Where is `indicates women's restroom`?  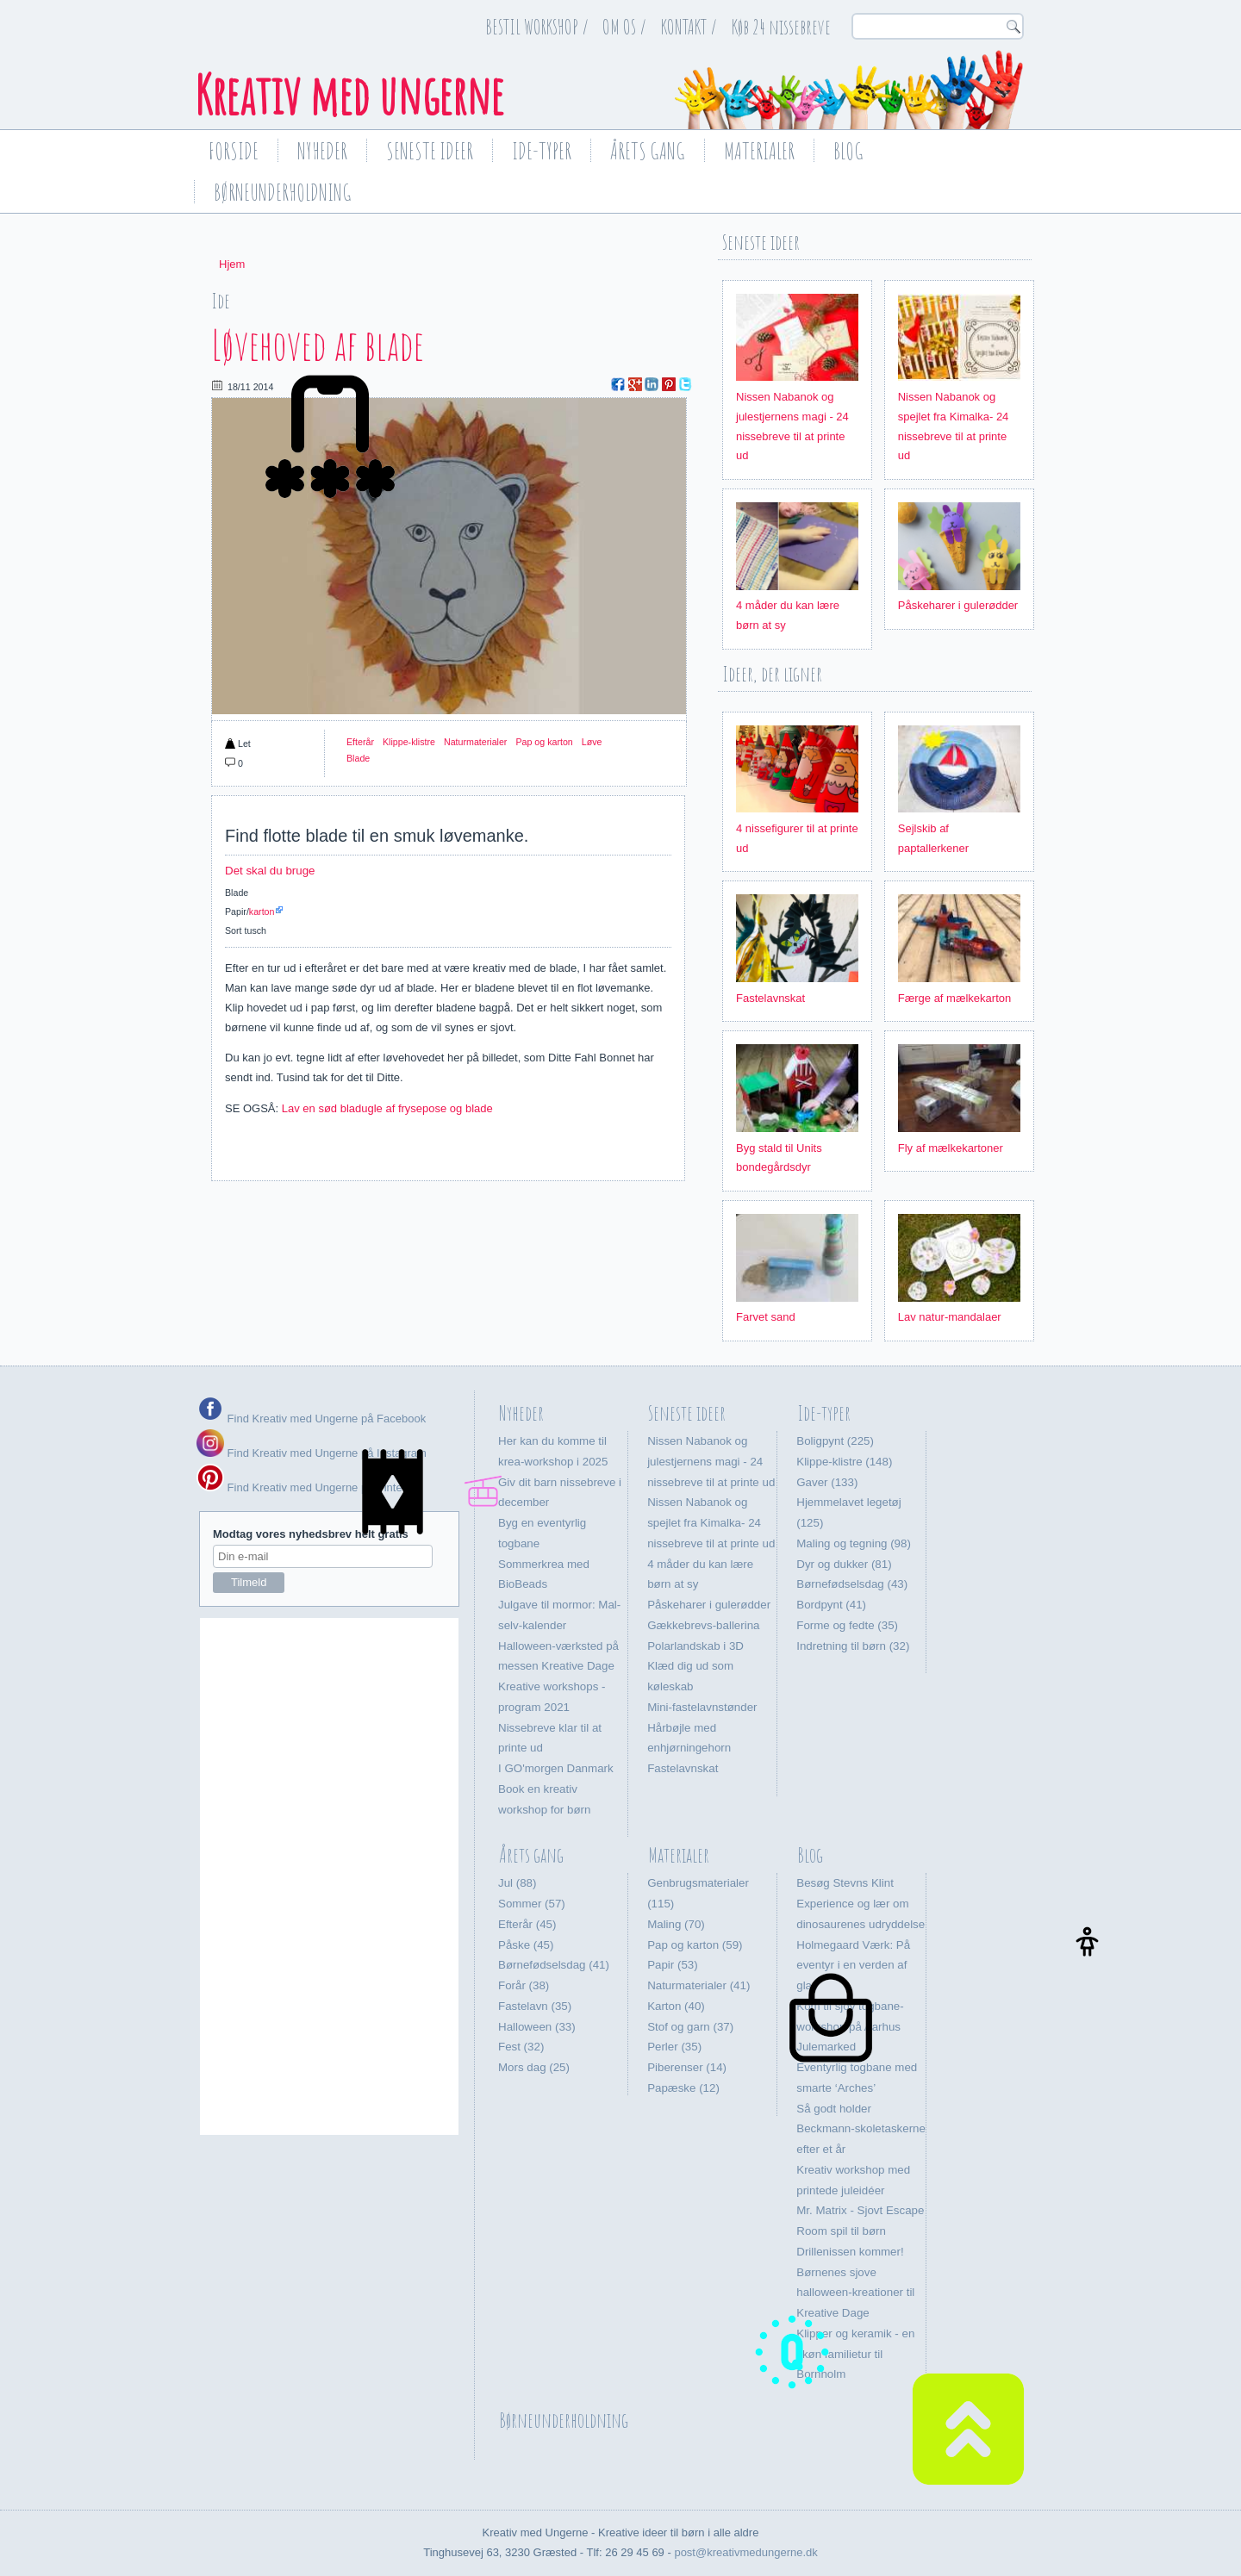 indicates women's restroom is located at coordinates (1087, 1942).